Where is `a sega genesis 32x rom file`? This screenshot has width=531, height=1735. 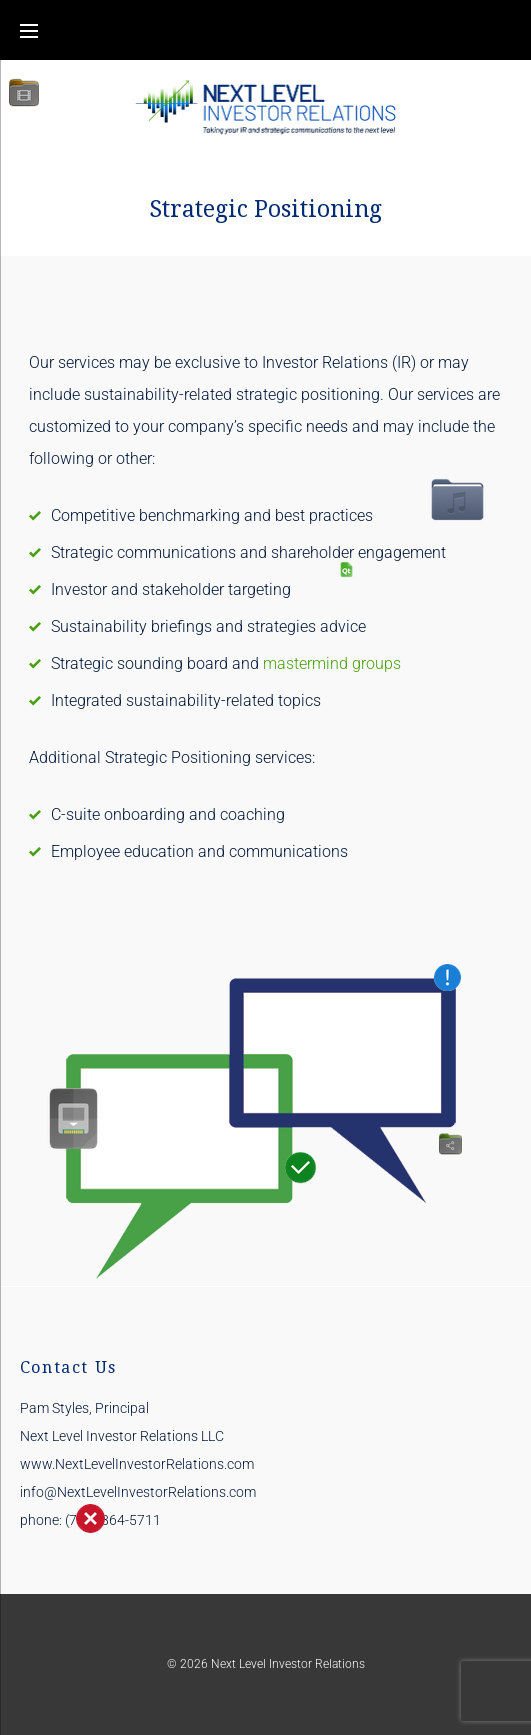
a sega genesis 32x rom file is located at coordinates (73, 1118).